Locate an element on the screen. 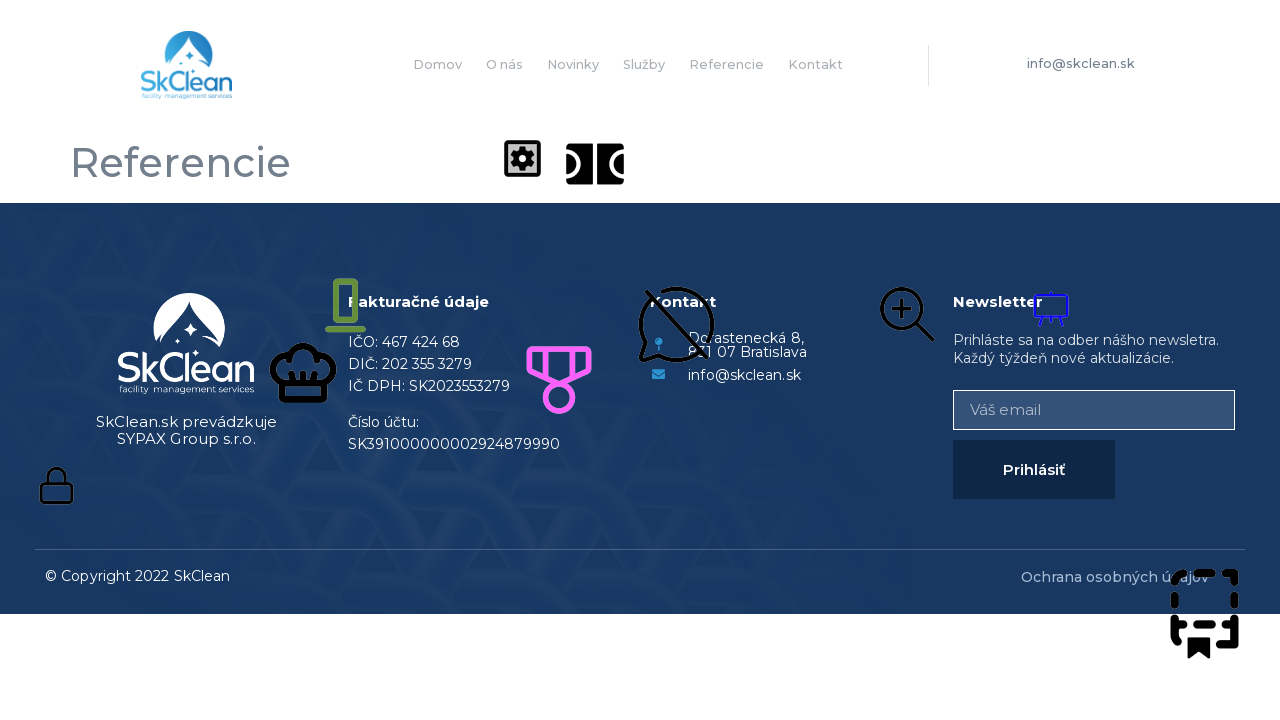 Image resolution: width=1280 pixels, height=720 pixels. zoom in on the current view is located at coordinates (907, 314).